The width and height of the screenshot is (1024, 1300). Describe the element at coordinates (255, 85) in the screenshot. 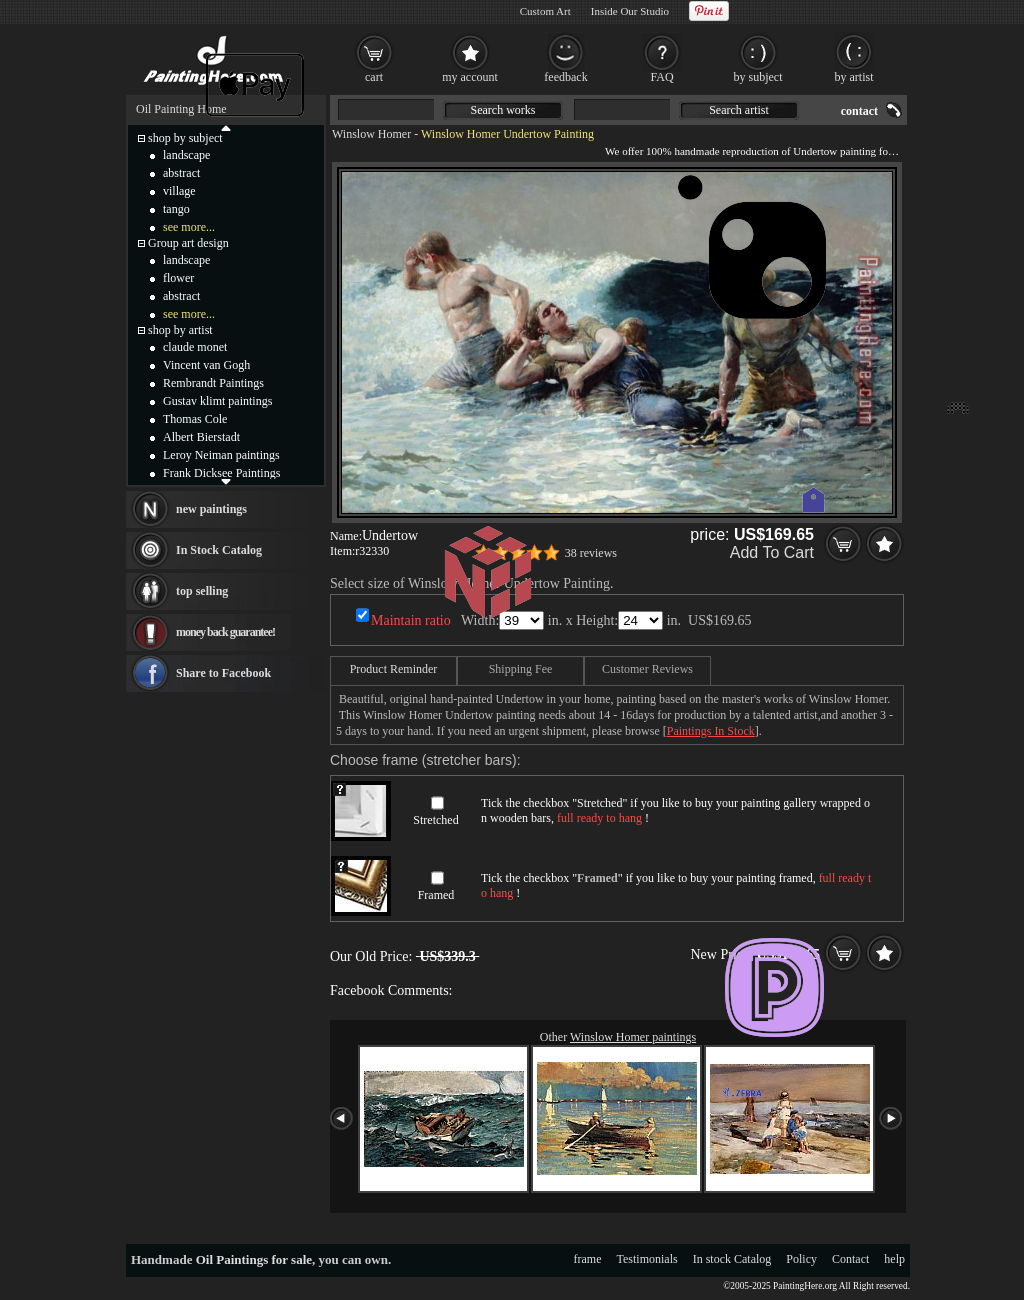

I see `pay with Apple Pay` at that location.